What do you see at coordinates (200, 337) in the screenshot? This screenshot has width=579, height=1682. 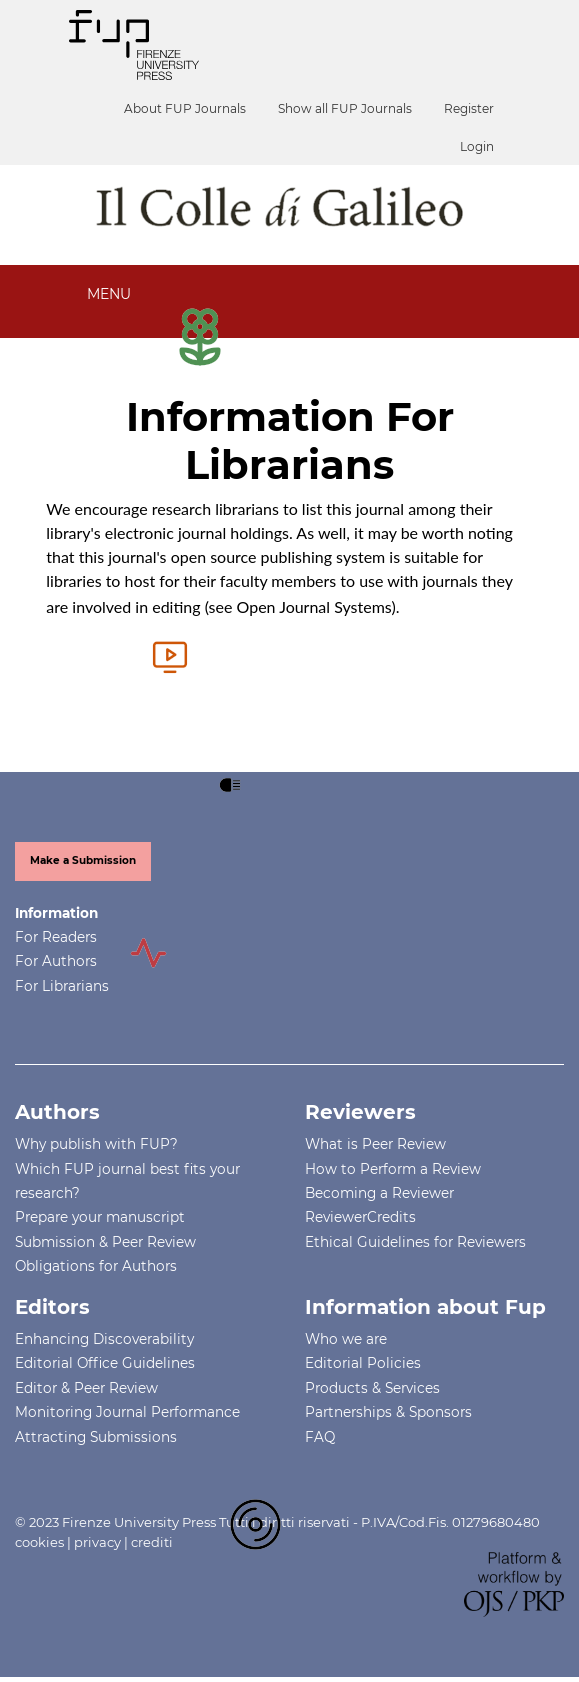 I see `access garden or plant care features` at bounding box center [200, 337].